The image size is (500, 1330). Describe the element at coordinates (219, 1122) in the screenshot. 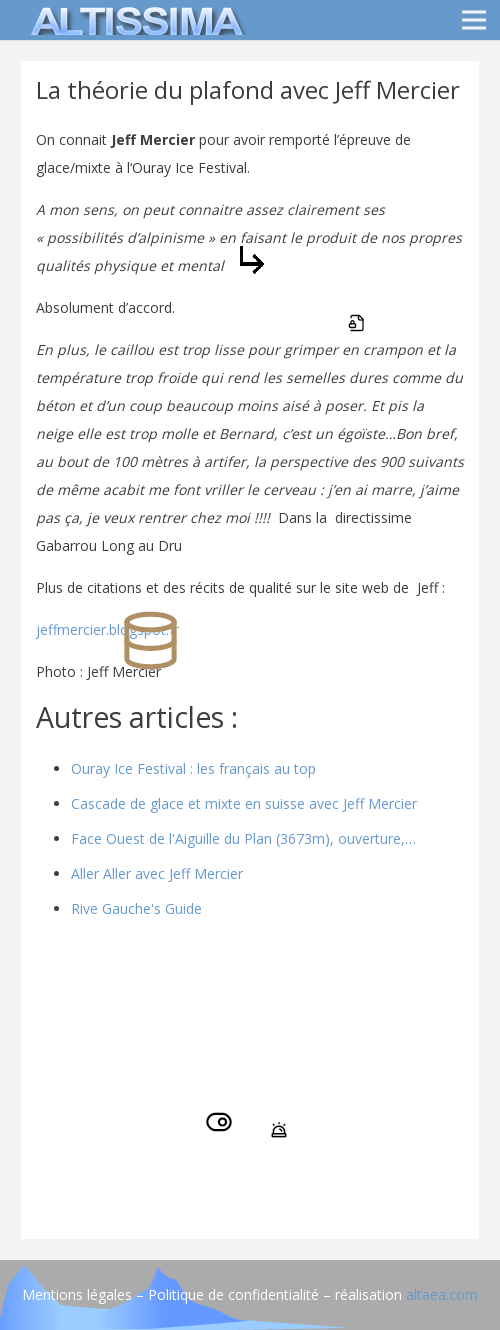

I see `toggle switch in the on/enabled position` at that location.